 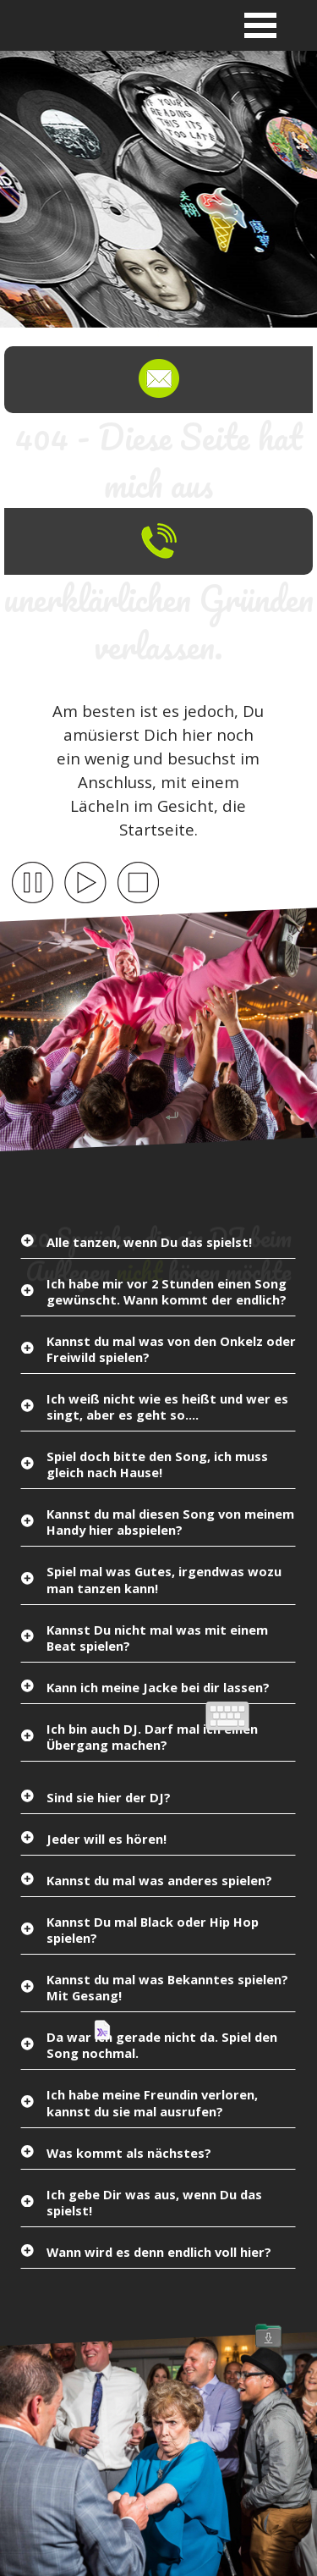 I want to click on reply to all recipients in an email thread, so click(x=172, y=1115).